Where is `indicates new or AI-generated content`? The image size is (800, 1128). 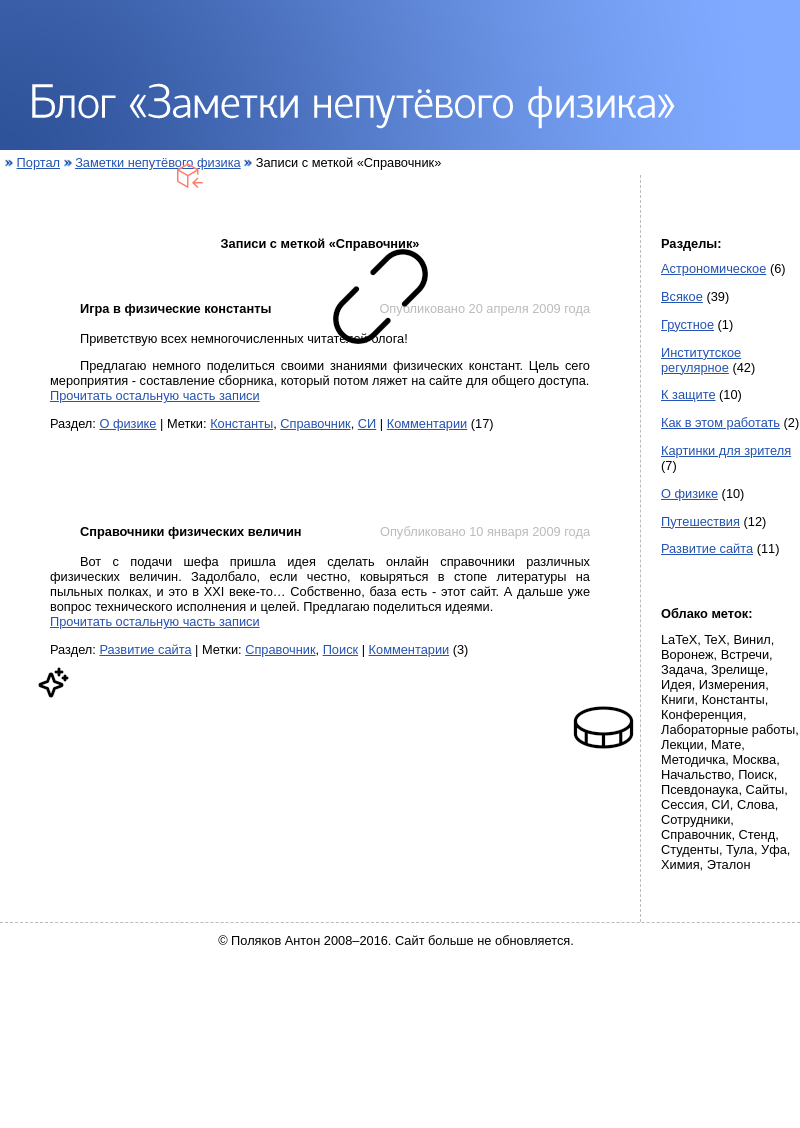 indicates new or AI-generated content is located at coordinates (53, 683).